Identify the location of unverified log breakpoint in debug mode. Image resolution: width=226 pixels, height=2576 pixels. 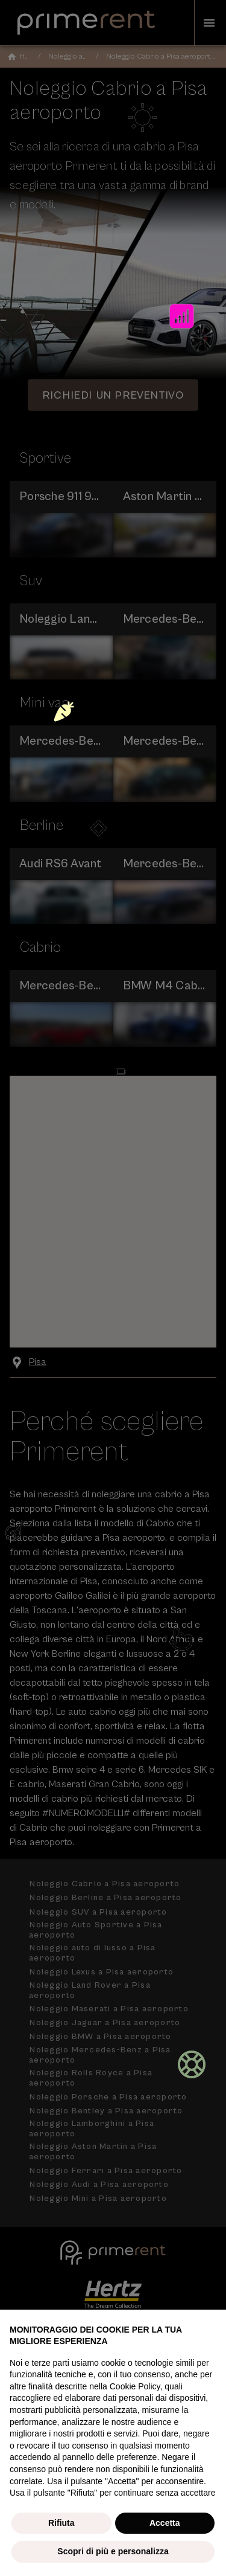
(98, 828).